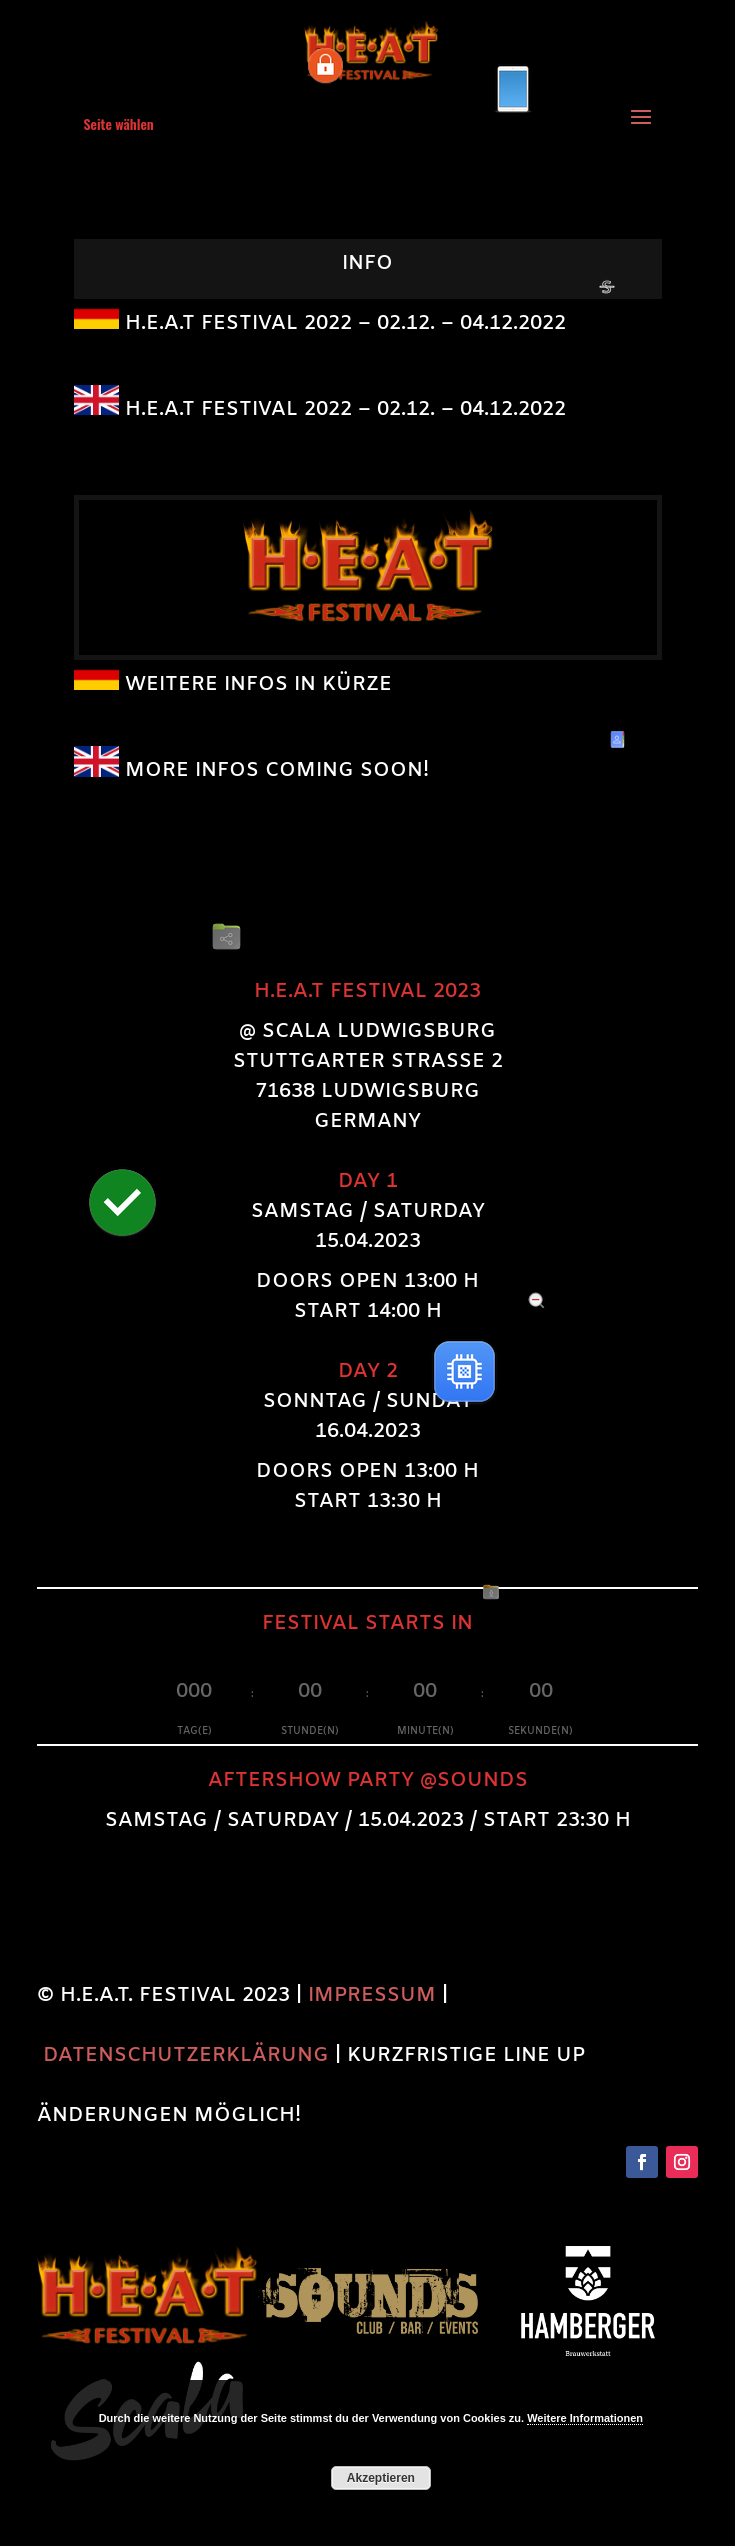 The width and height of the screenshot is (735, 2546). Describe the element at coordinates (513, 85) in the screenshot. I see `iPad mini device with cellular connectivity` at that location.